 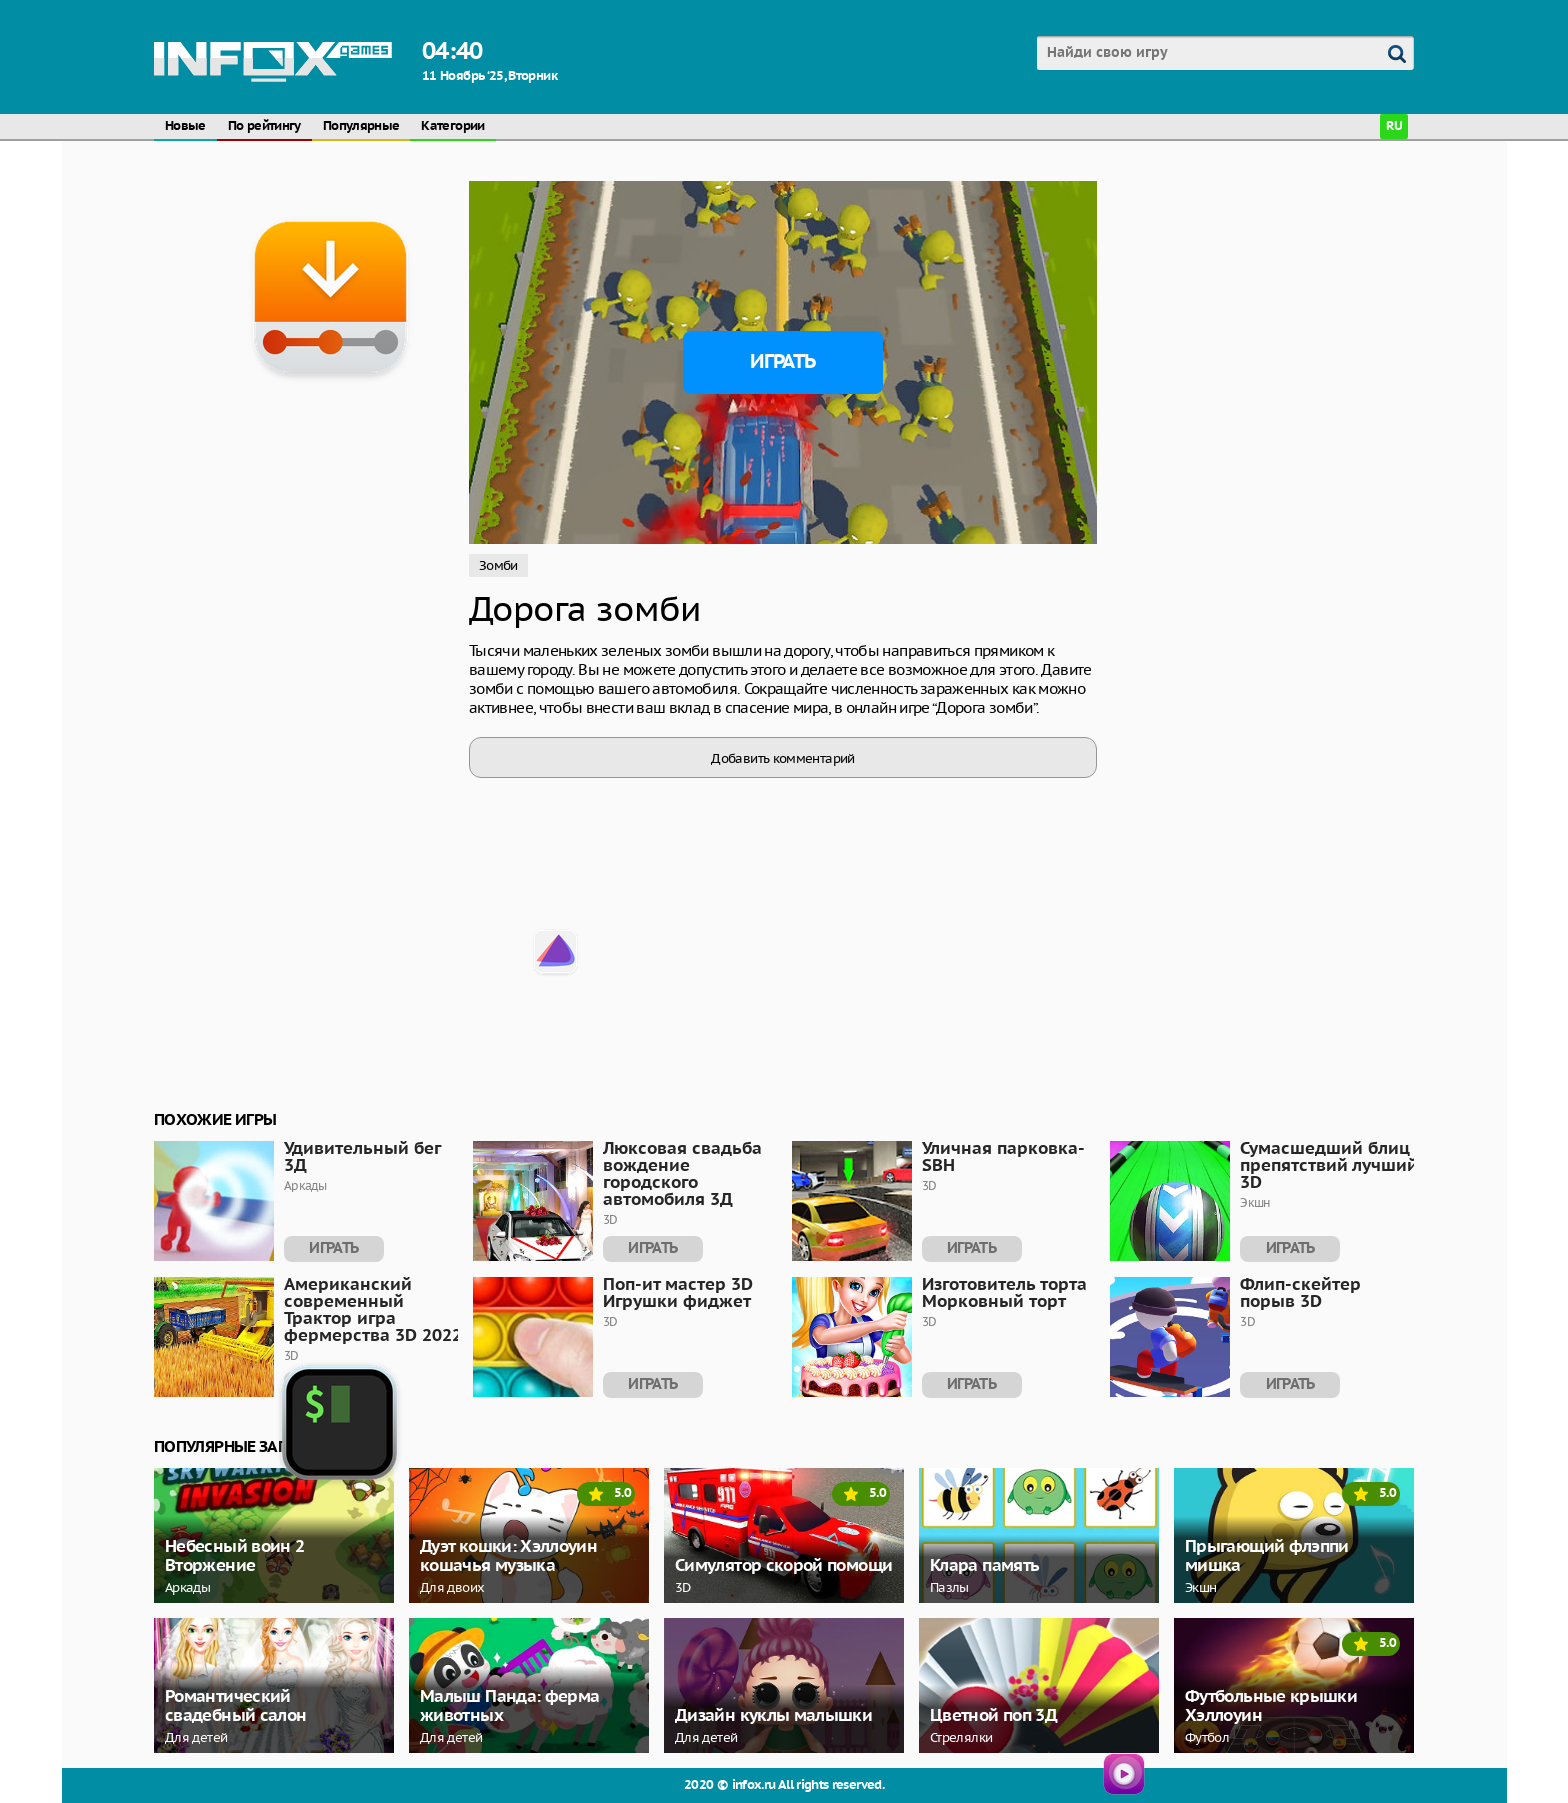 I want to click on open xterm terminal application, so click(x=339, y=1422).